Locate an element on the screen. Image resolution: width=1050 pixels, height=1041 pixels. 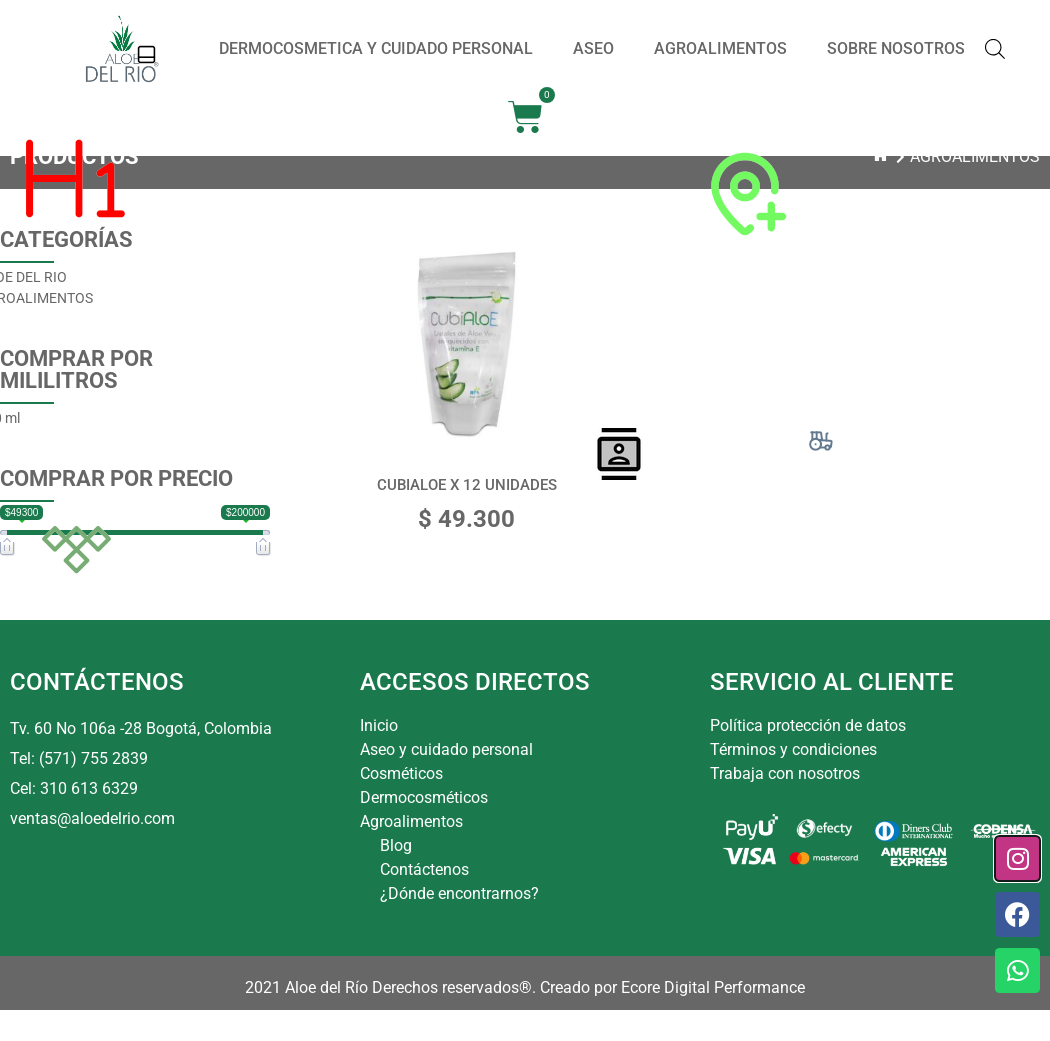
access your contacts list is located at coordinates (619, 454).